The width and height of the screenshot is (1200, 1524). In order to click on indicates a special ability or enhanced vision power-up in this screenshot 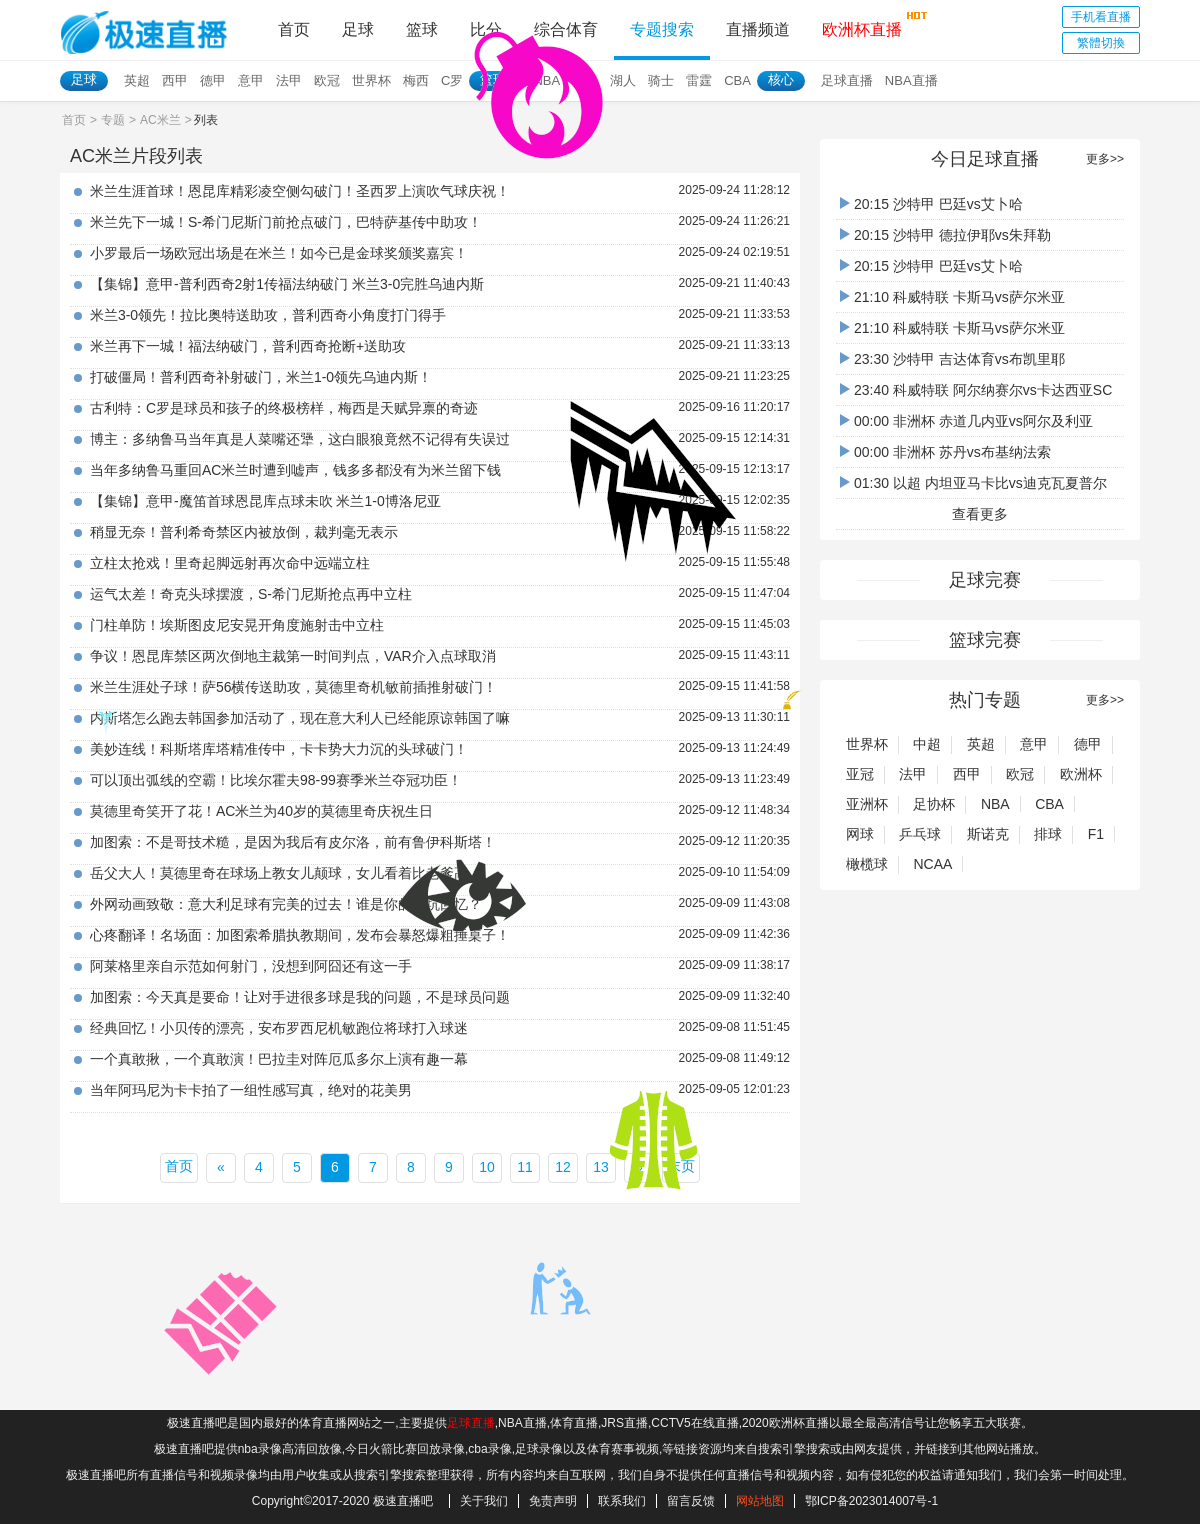, I will do `click(462, 902)`.